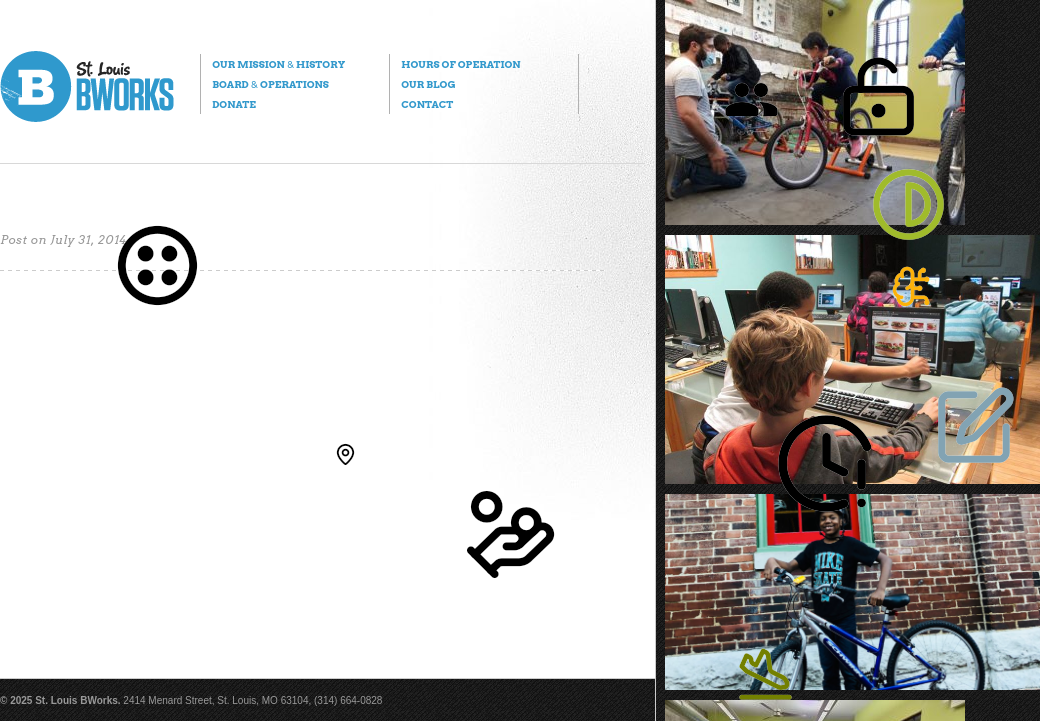 This screenshot has width=1040, height=721. What do you see at coordinates (751, 99) in the screenshot?
I see `view contacts or people list` at bounding box center [751, 99].